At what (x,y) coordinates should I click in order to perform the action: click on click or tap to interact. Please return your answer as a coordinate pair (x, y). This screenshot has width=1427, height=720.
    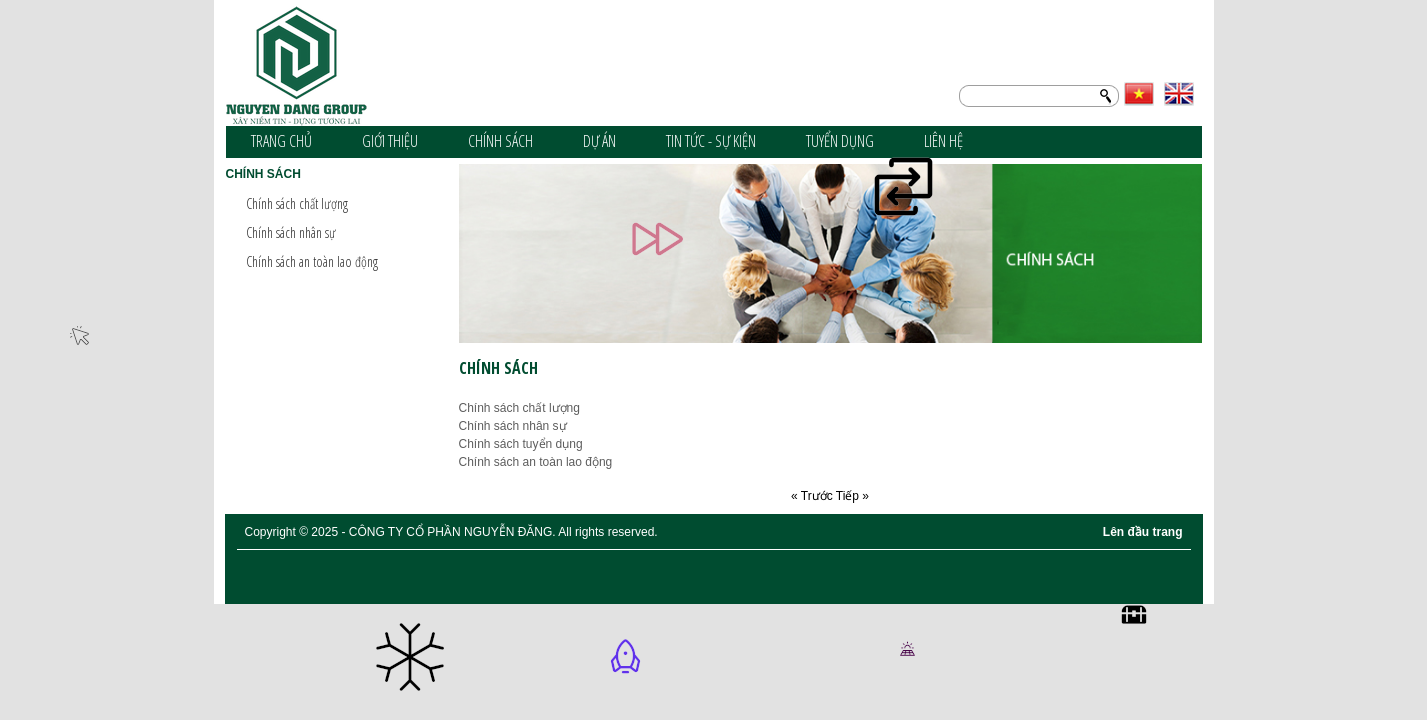
    Looking at the image, I should click on (80, 336).